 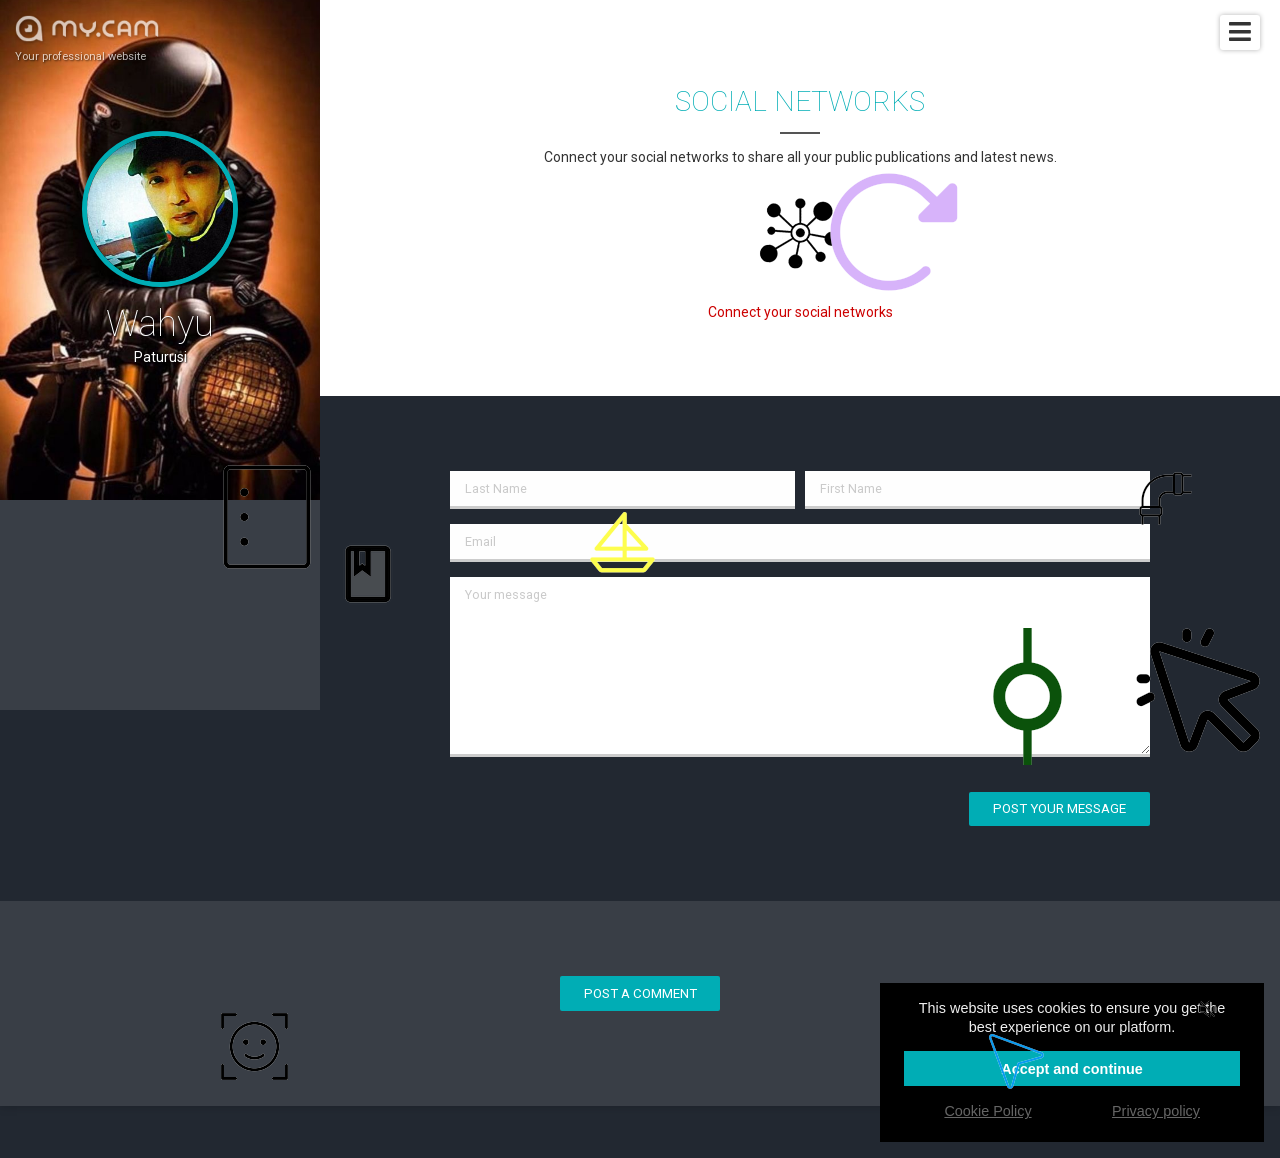 What do you see at coordinates (889, 232) in the screenshot?
I see `refresh or reload the current page` at bounding box center [889, 232].